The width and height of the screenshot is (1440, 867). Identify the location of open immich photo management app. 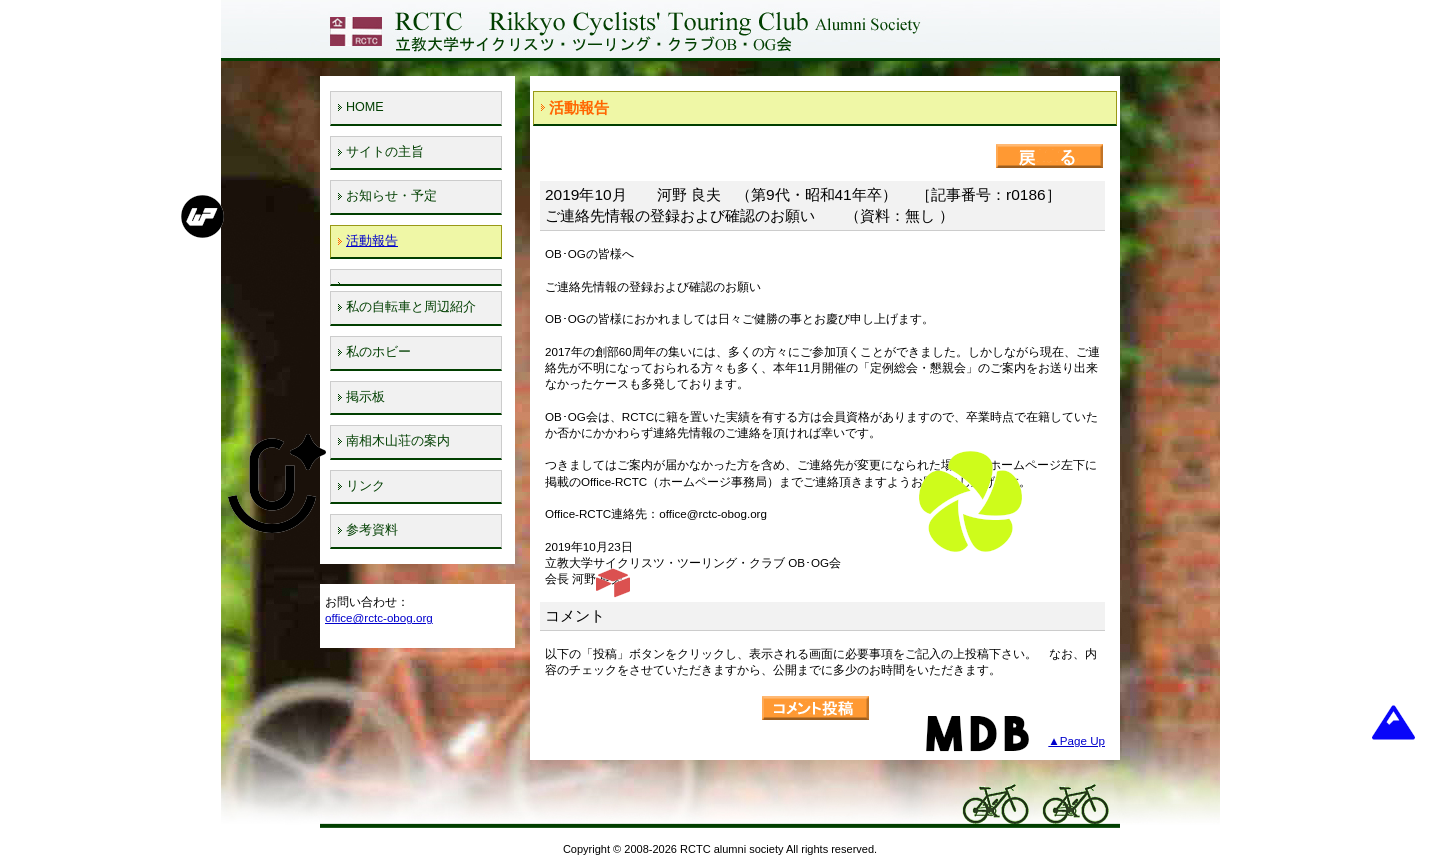
(970, 501).